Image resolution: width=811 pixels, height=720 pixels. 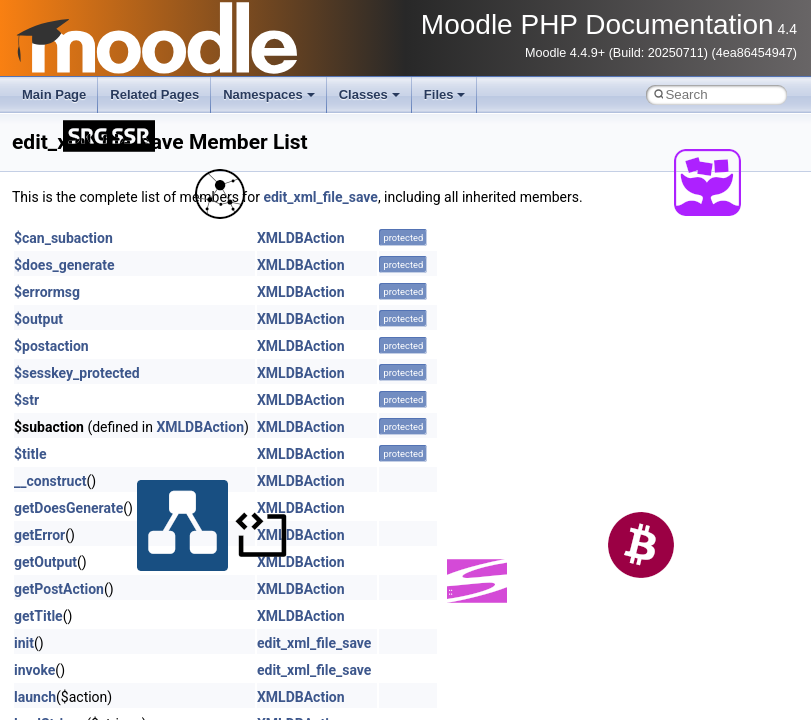 What do you see at coordinates (220, 194) in the screenshot?
I see `aiohttp python library logo` at bounding box center [220, 194].